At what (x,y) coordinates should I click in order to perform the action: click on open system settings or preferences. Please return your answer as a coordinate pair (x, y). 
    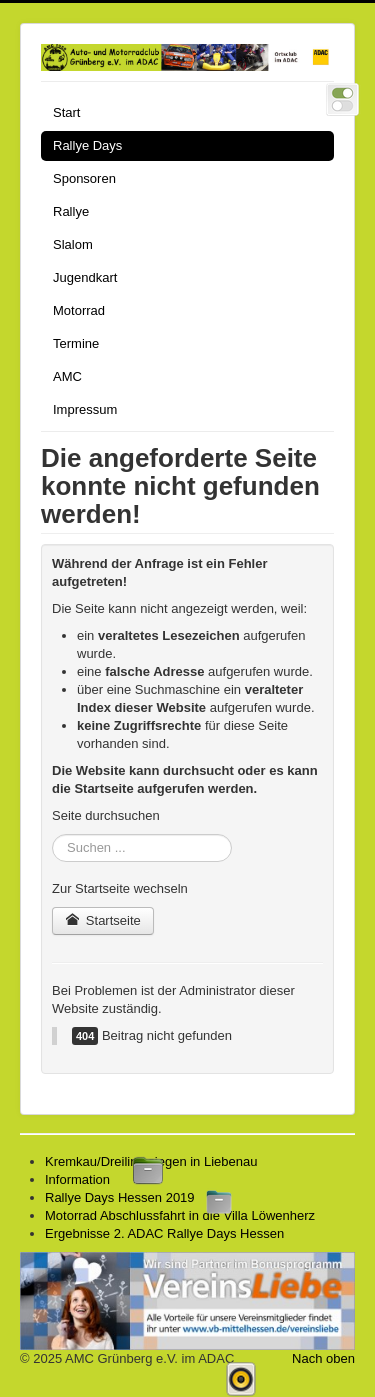
    Looking at the image, I should click on (342, 99).